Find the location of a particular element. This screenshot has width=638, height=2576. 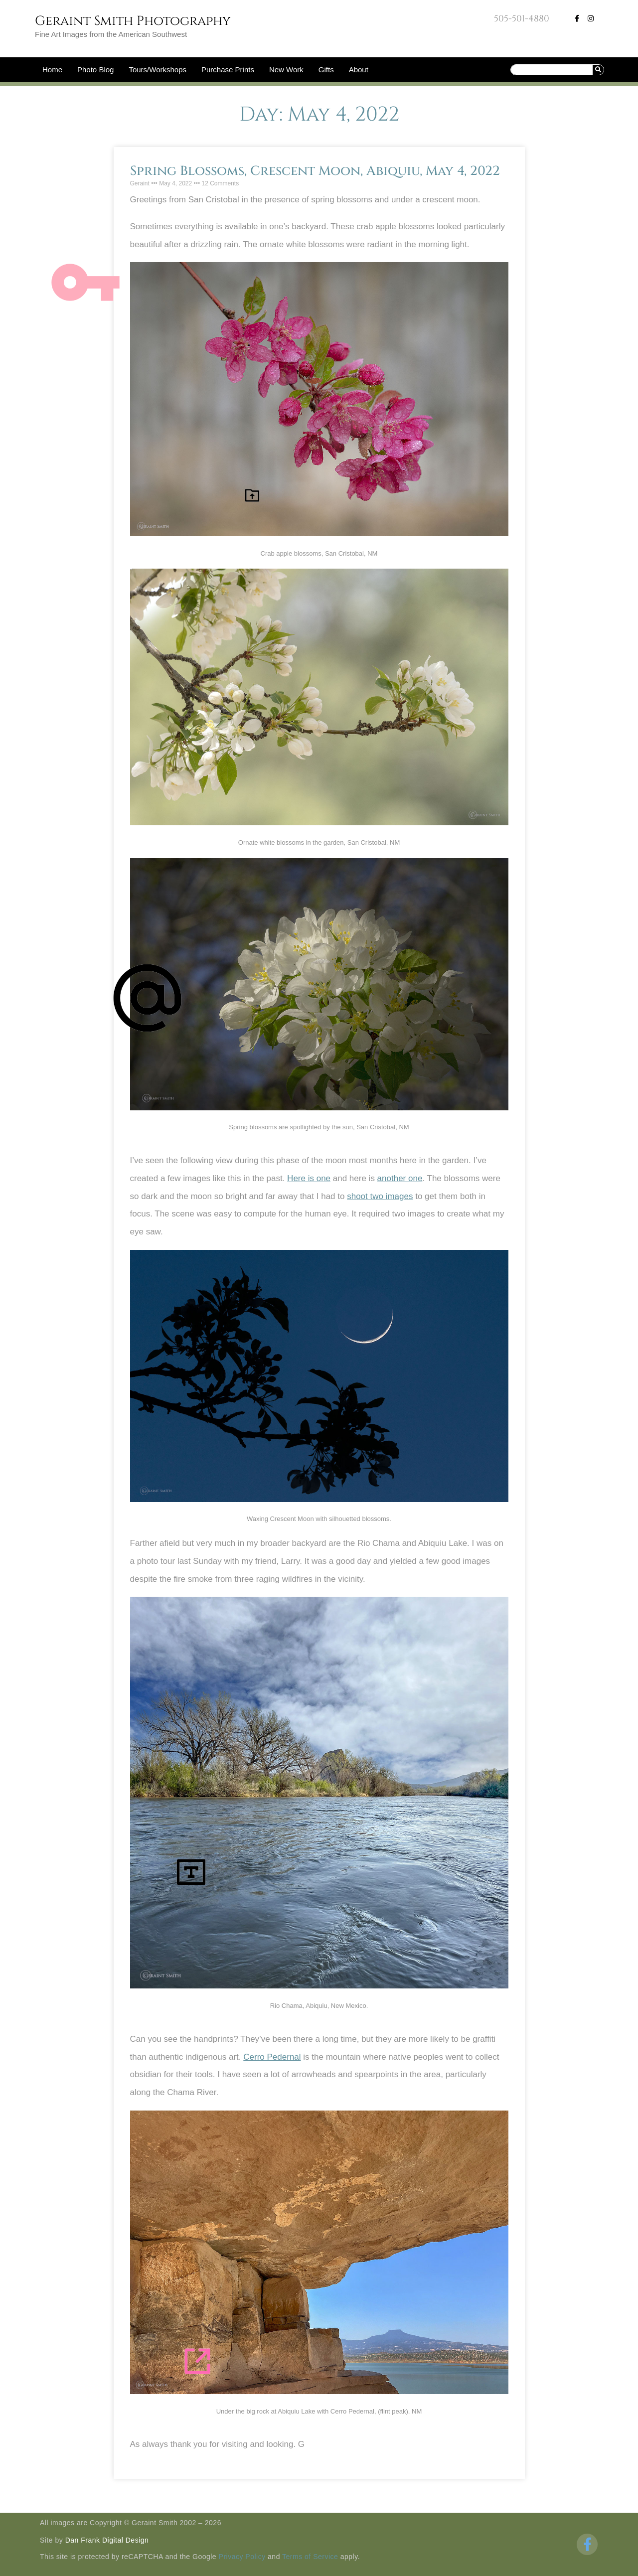

open link in a new window or tab is located at coordinates (197, 2361).